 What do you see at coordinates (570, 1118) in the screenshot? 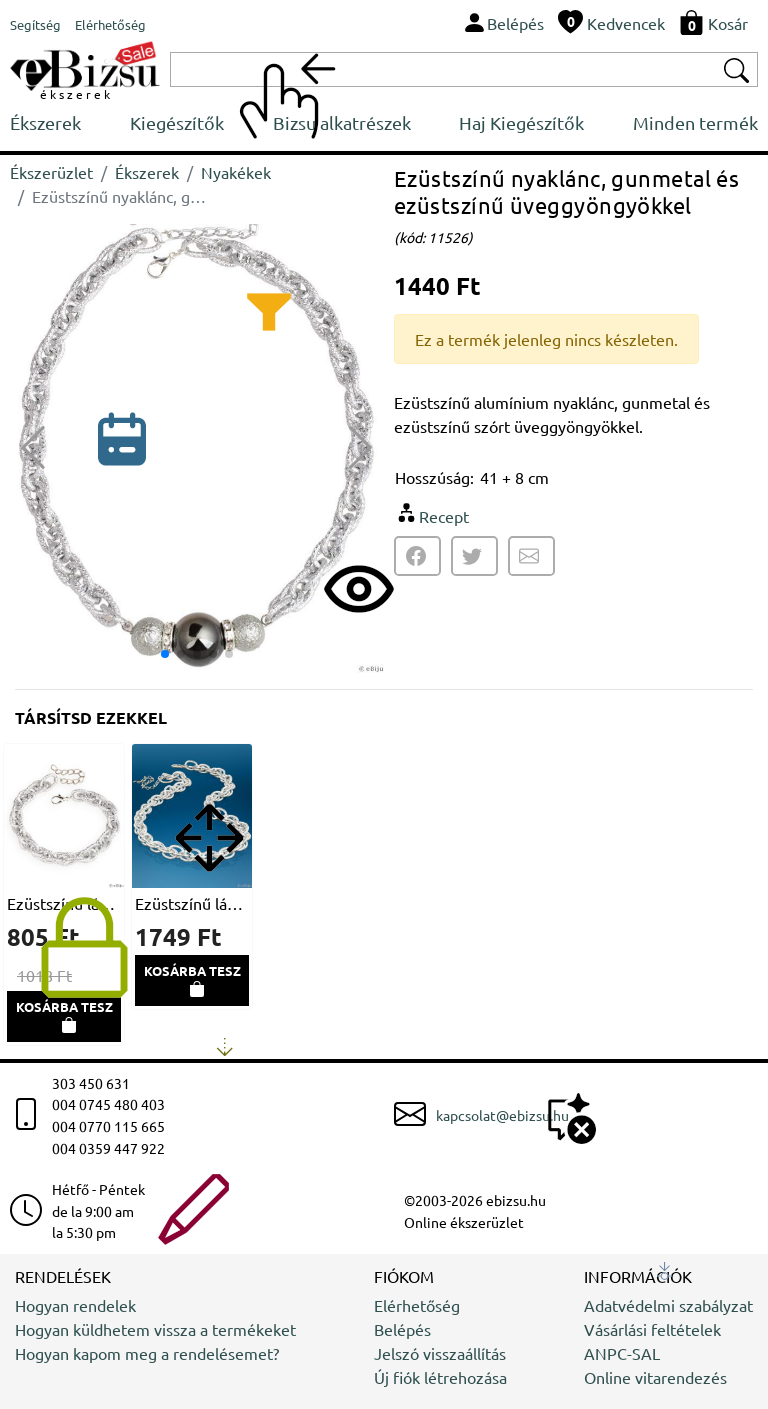
I see `ai chat error or failed response` at bounding box center [570, 1118].